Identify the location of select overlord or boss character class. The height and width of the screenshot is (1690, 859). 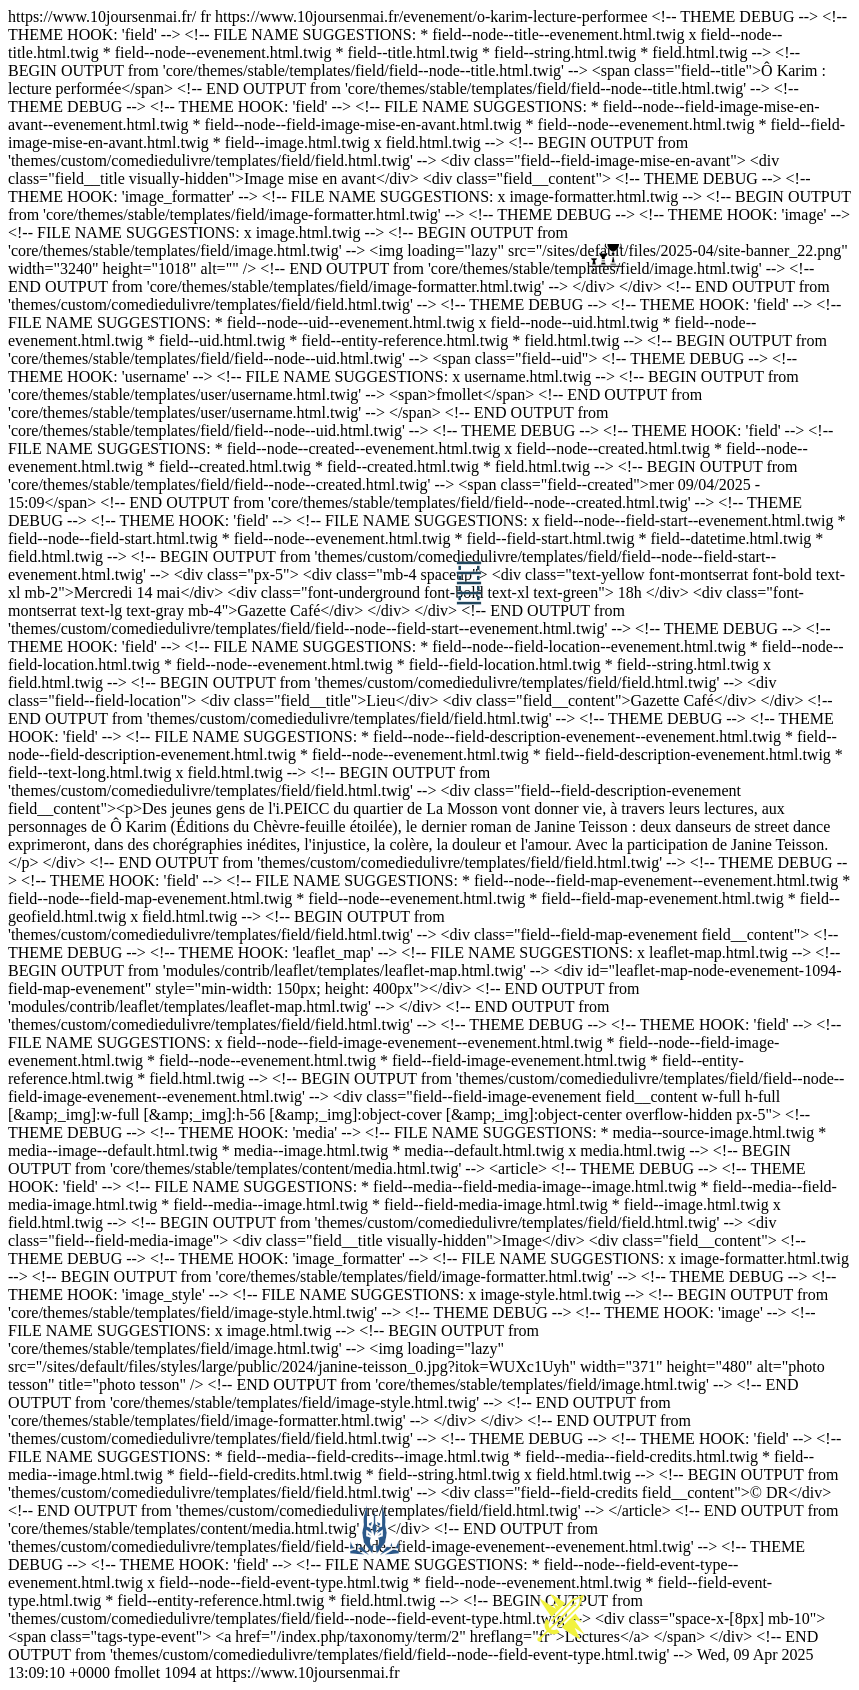
(374, 1529).